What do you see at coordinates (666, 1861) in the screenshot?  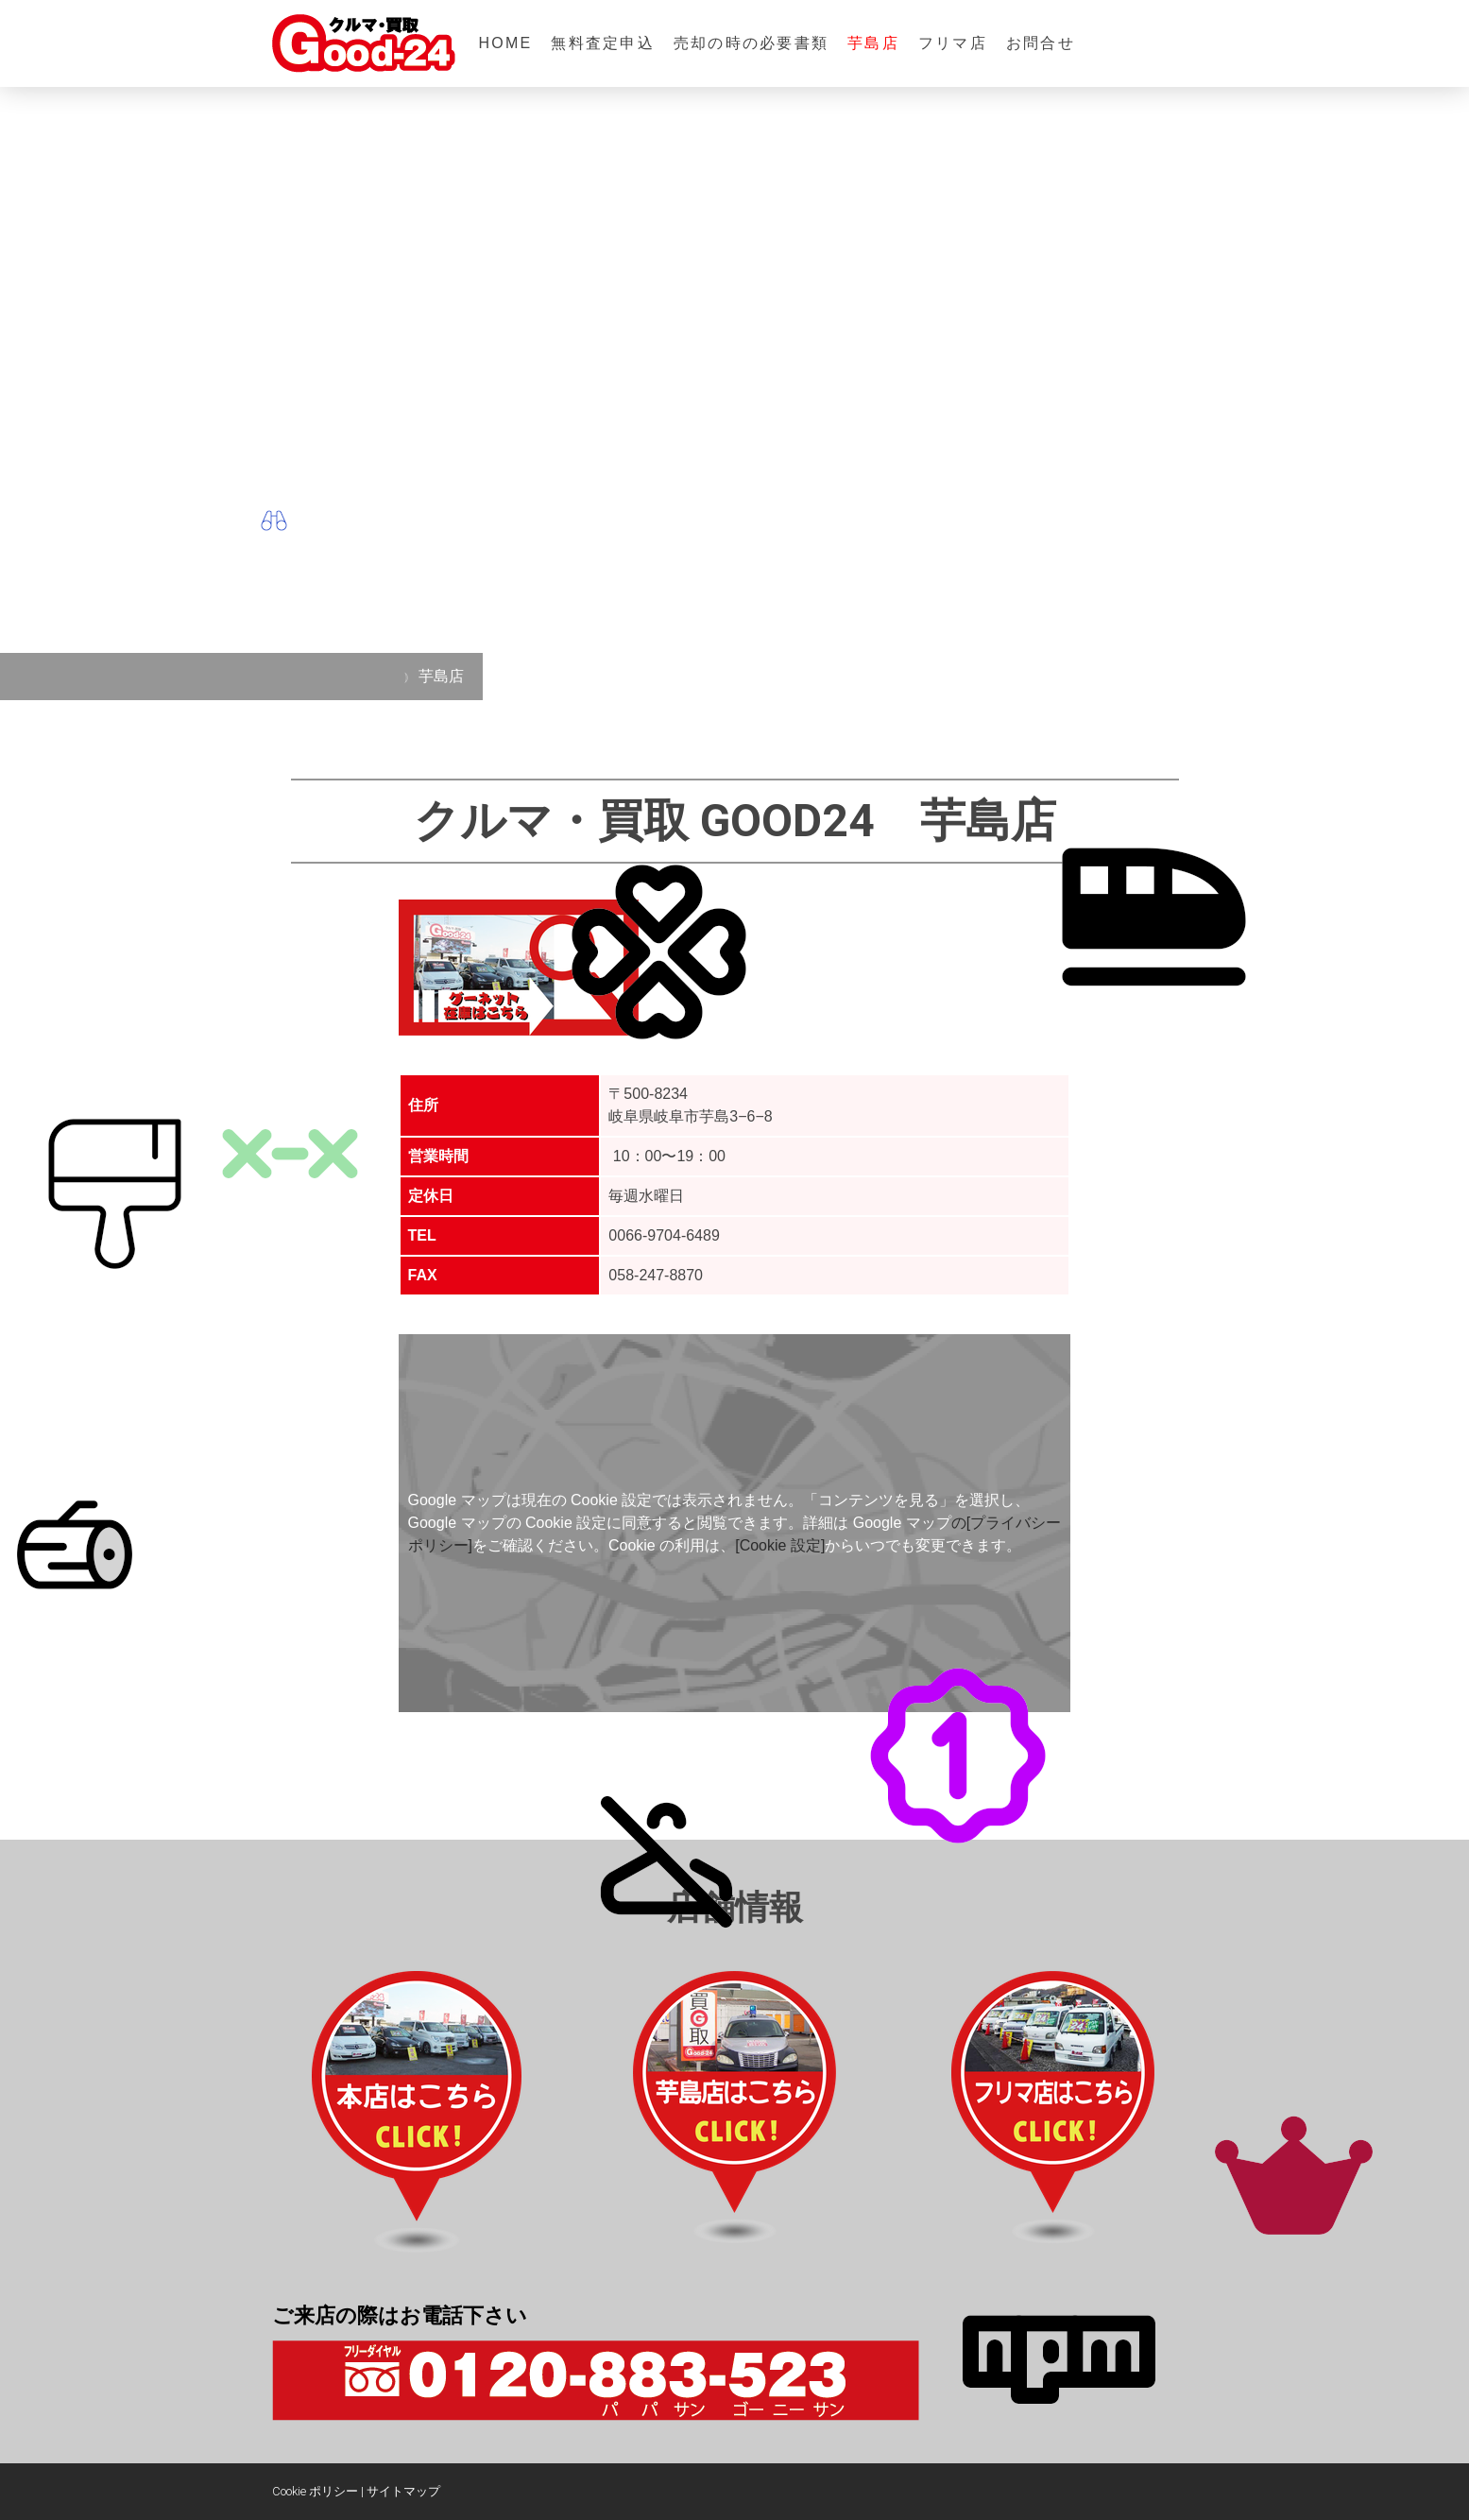 I see `wardrobe or closet feature disabled` at bounding box center [666, 1861].